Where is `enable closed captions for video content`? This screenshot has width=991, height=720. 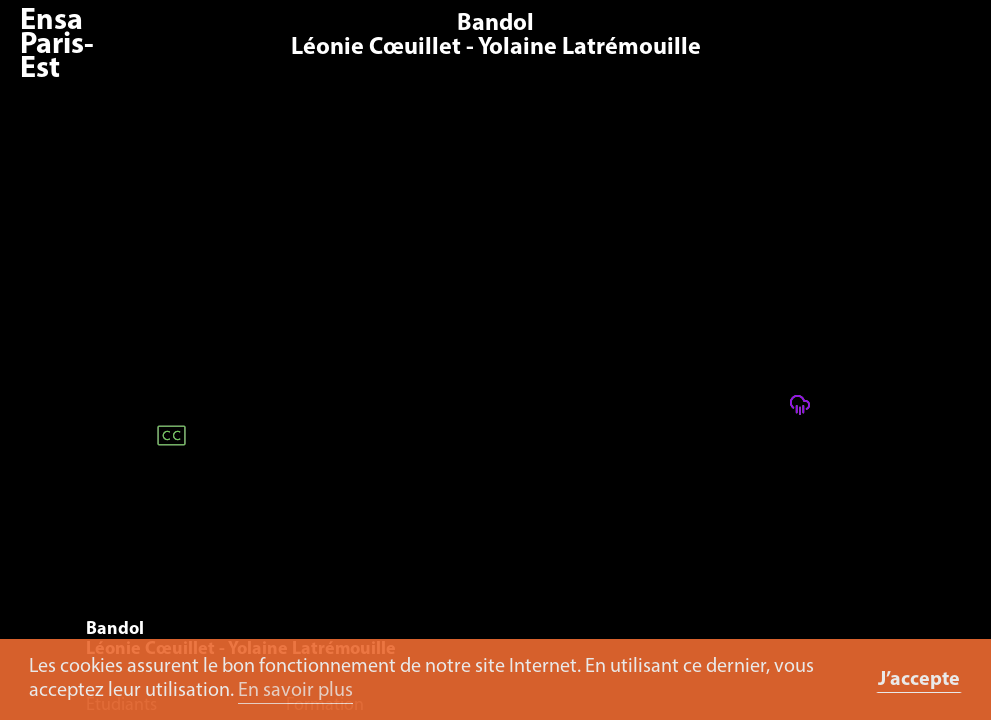 enable closed captions for video content is located at coordinates (171, 435).